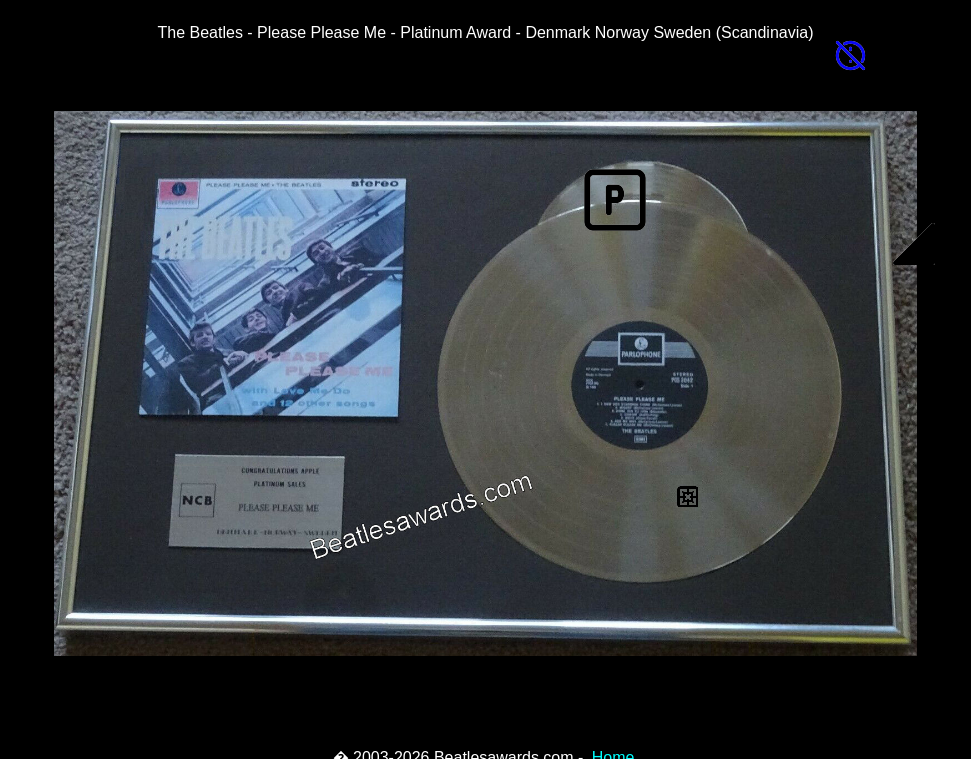 The image size is (971, 759). I want to click on disable or mute alerts, so click(850, 55).